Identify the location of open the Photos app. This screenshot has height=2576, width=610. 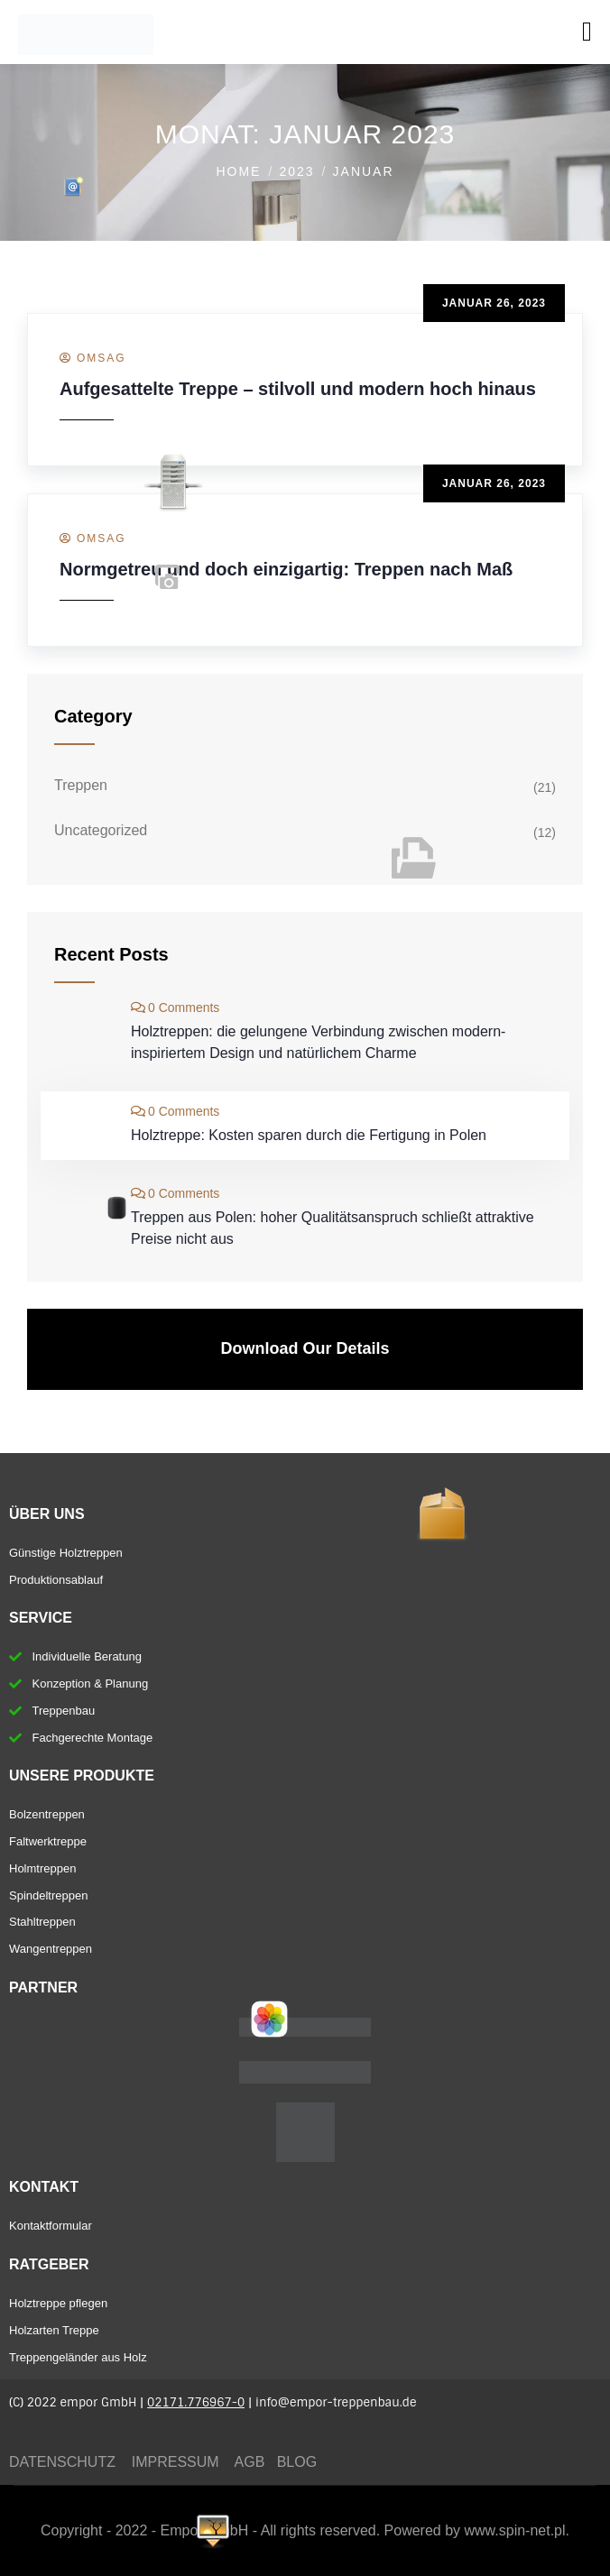
(269, 2019).